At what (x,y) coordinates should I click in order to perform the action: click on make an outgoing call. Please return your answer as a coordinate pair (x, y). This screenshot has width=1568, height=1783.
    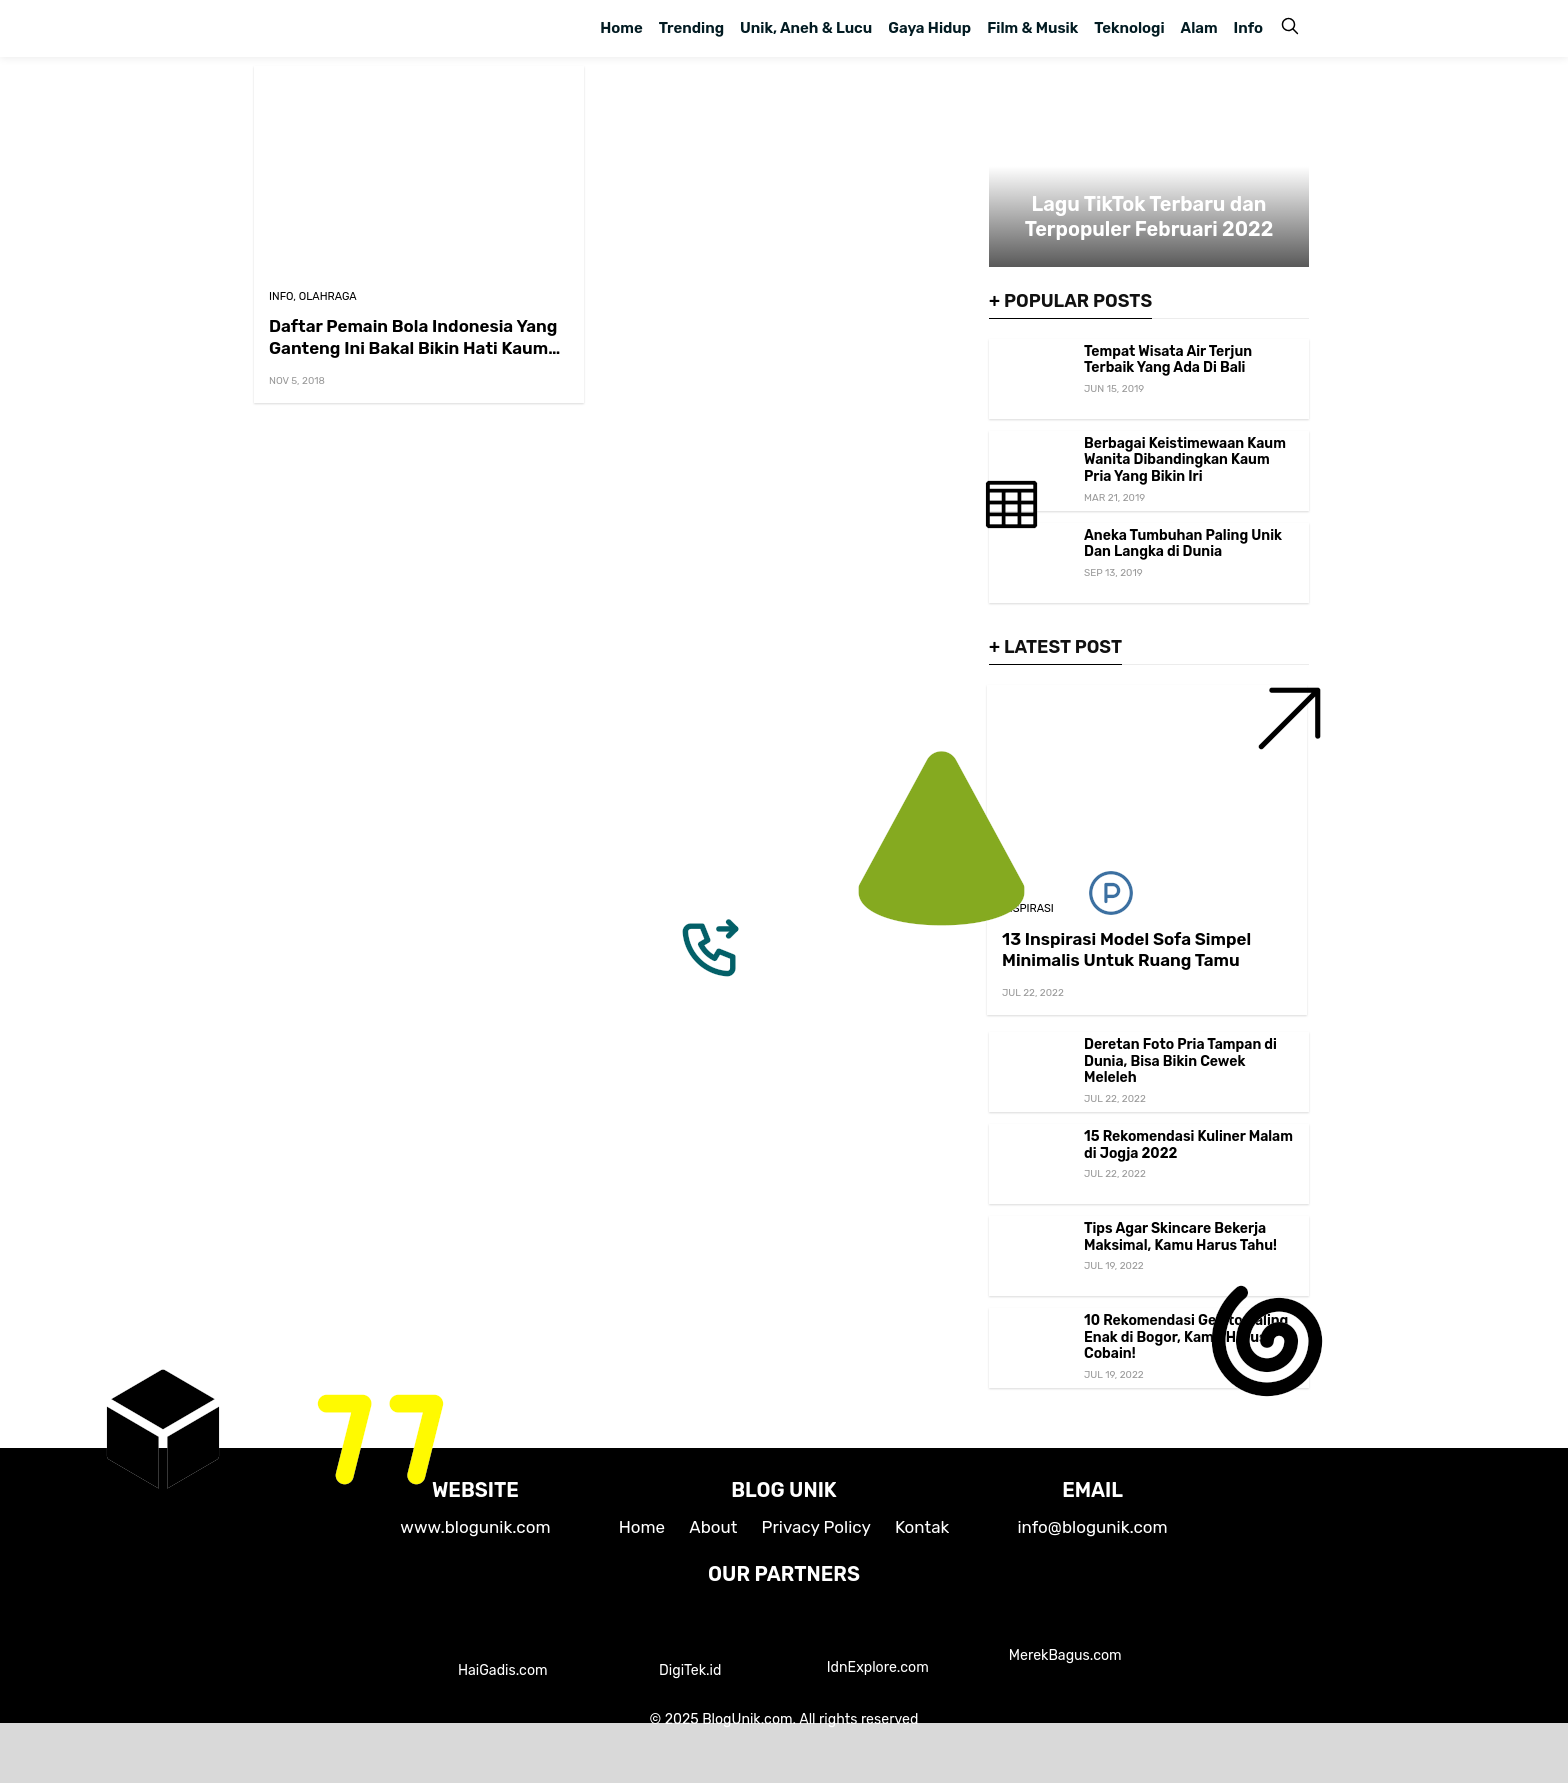
    Looking at the image, I should click on (710, 948).